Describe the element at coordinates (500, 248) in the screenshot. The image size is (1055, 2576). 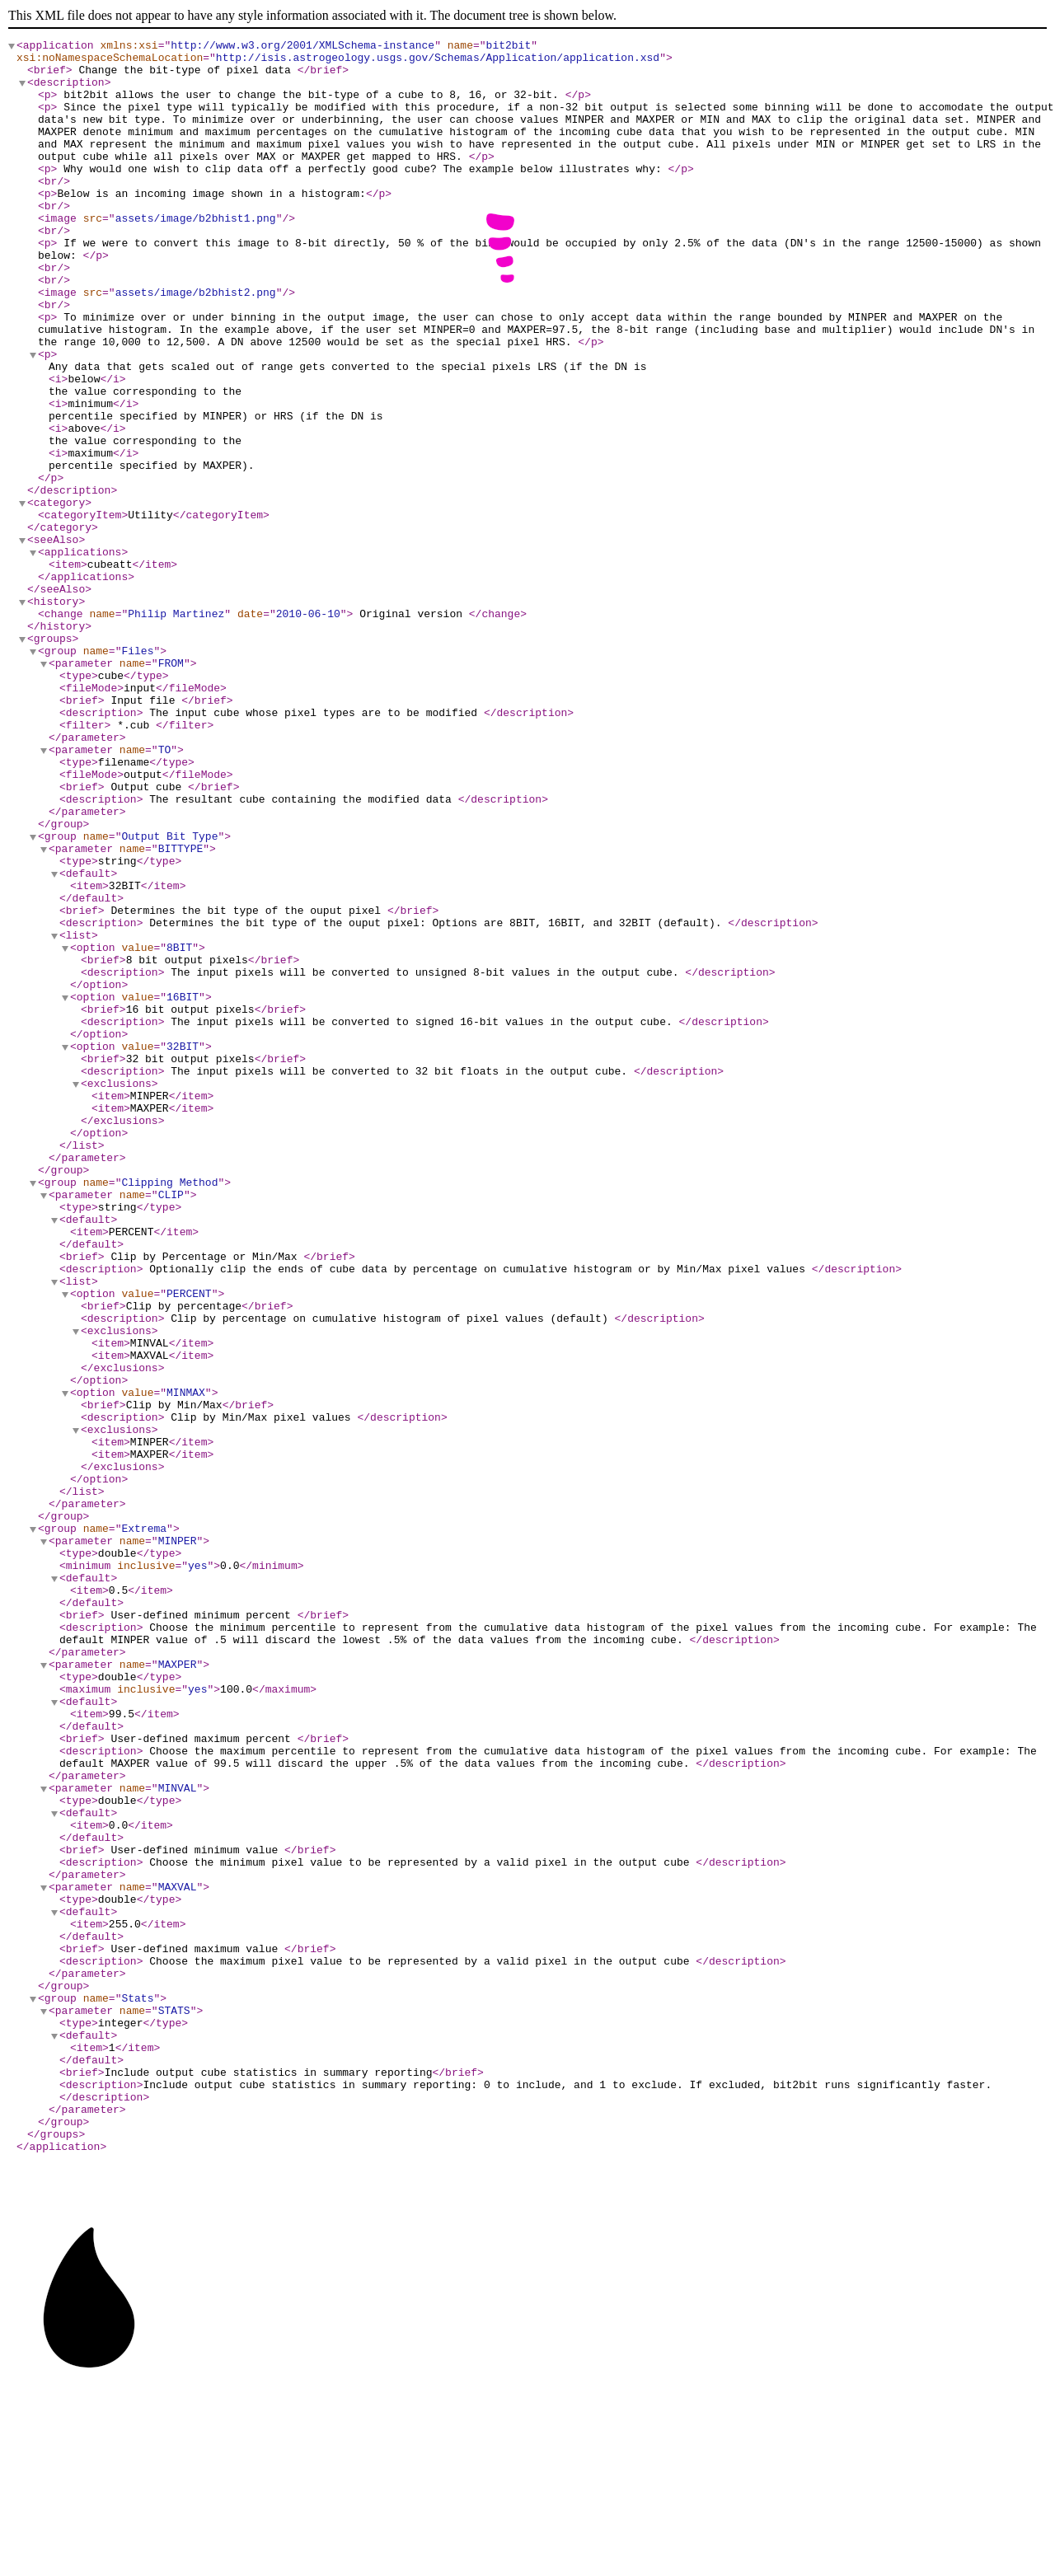
I see `spine game engine logo` at that location.